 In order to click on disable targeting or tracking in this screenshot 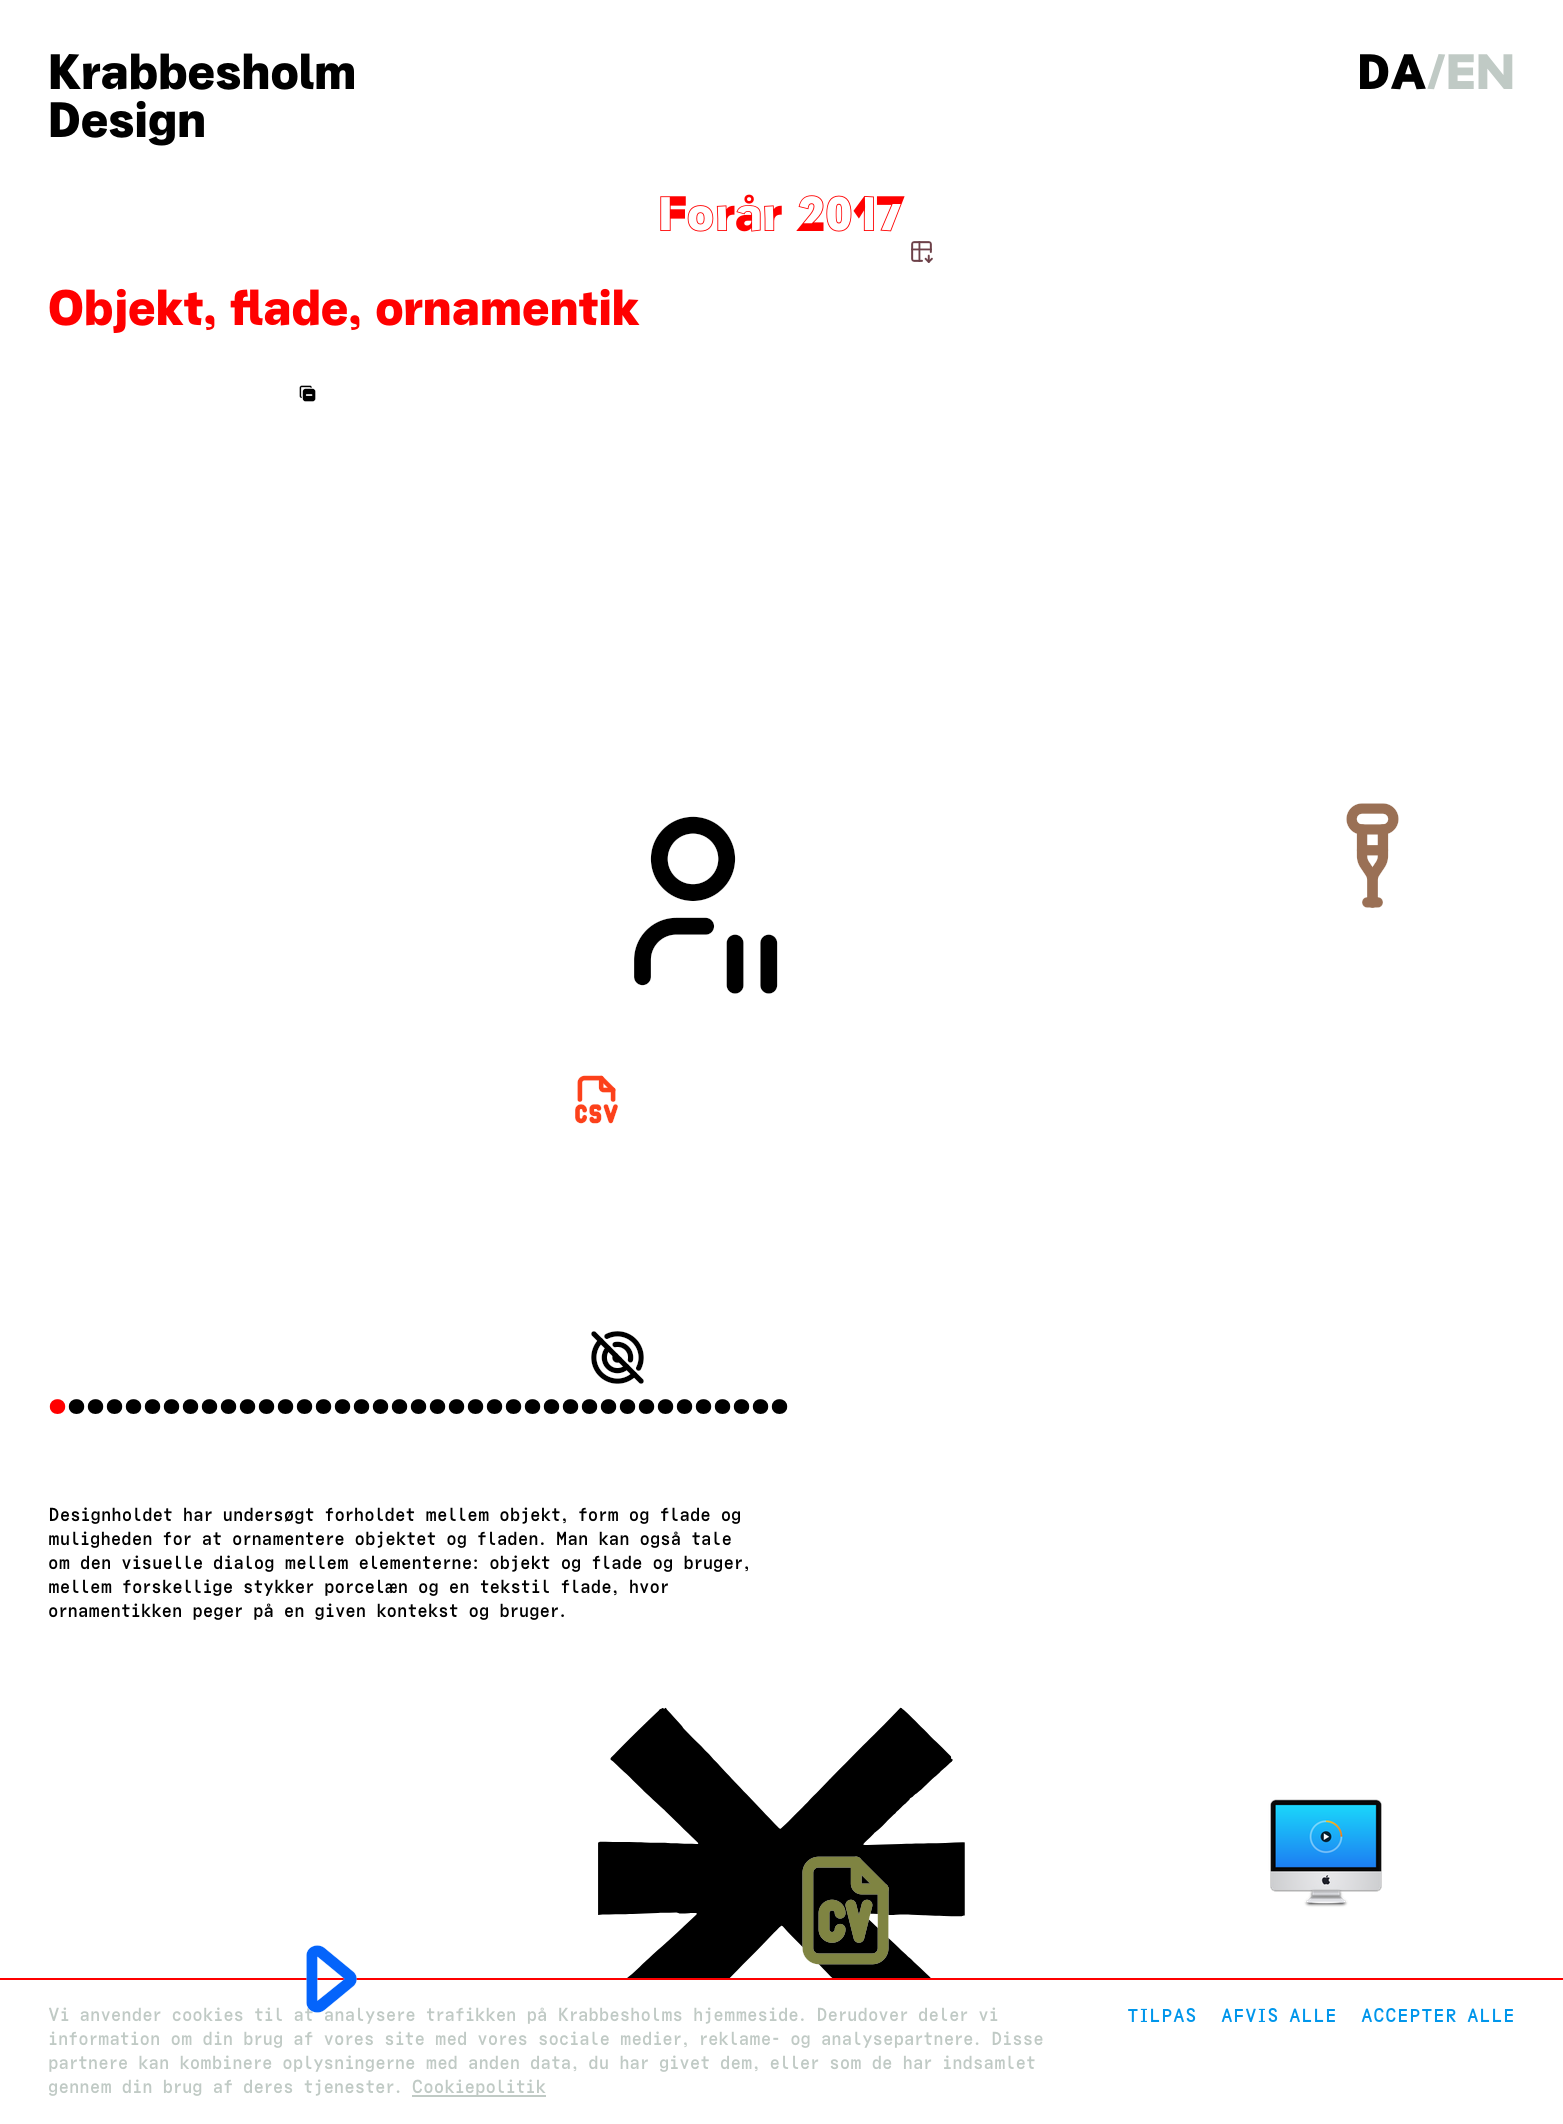, I will do `click(617, 1357)`.